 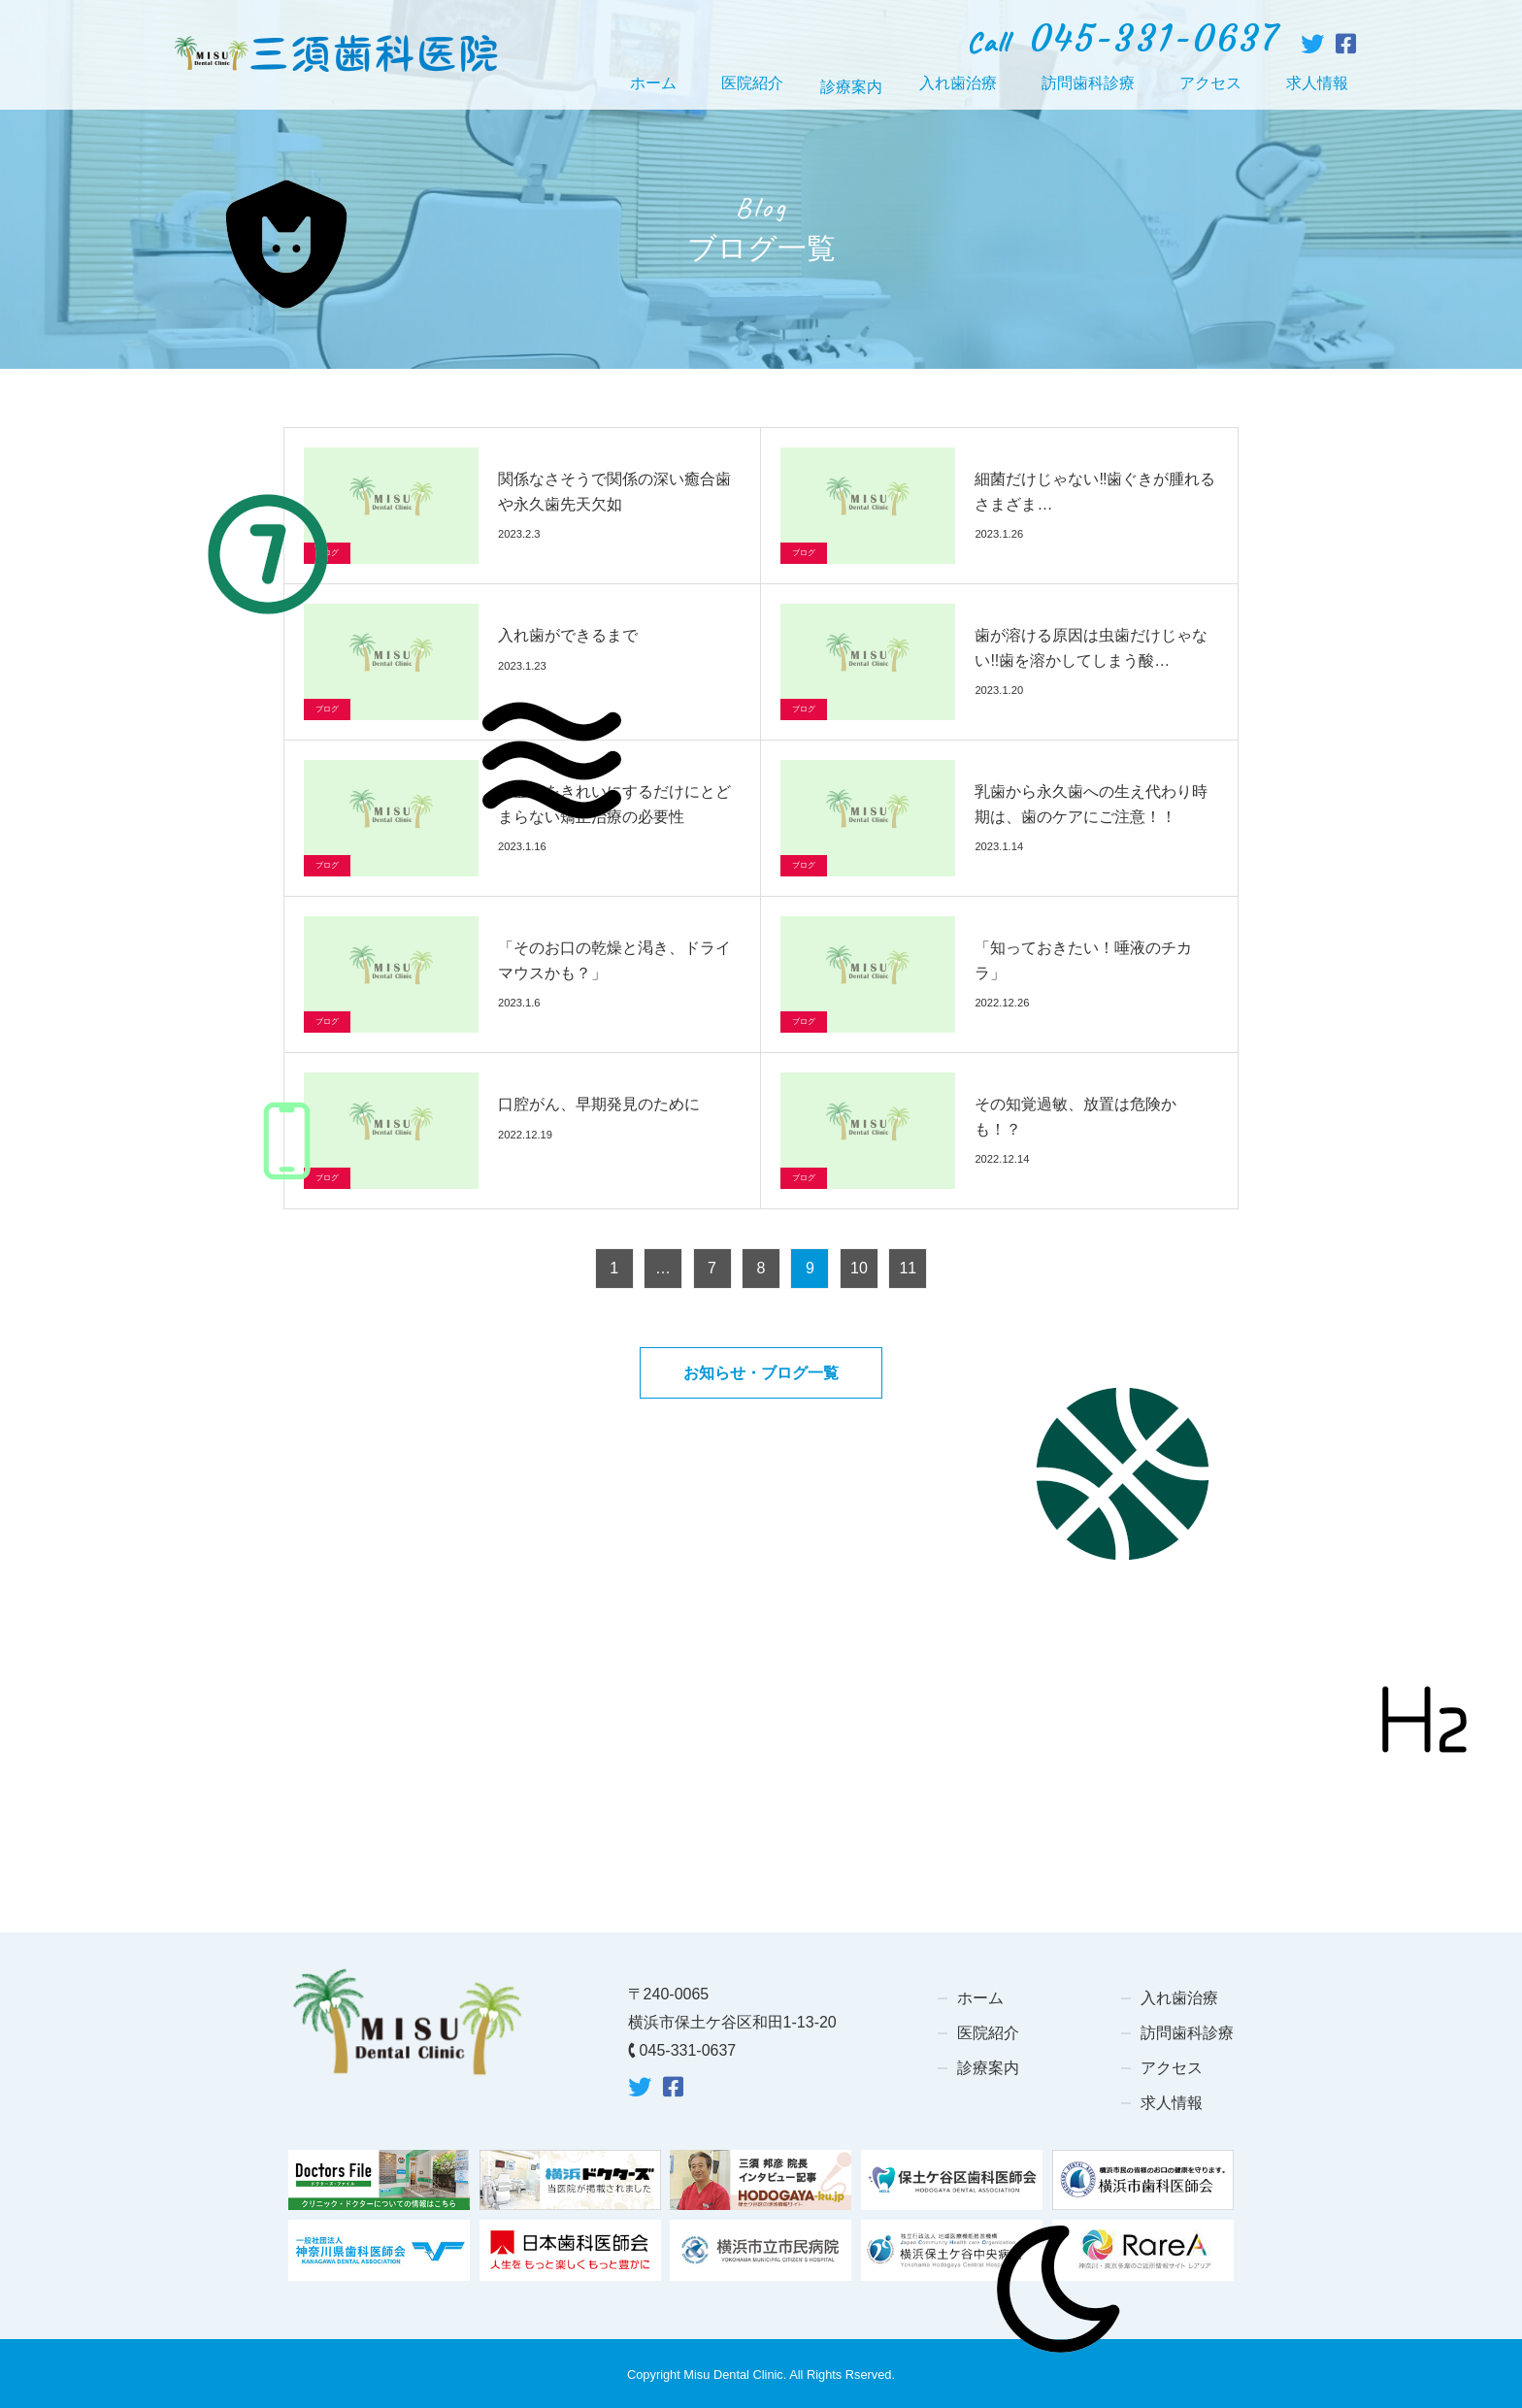 I want to click on format text as heading level 2, so click(x=1424, y=1719).